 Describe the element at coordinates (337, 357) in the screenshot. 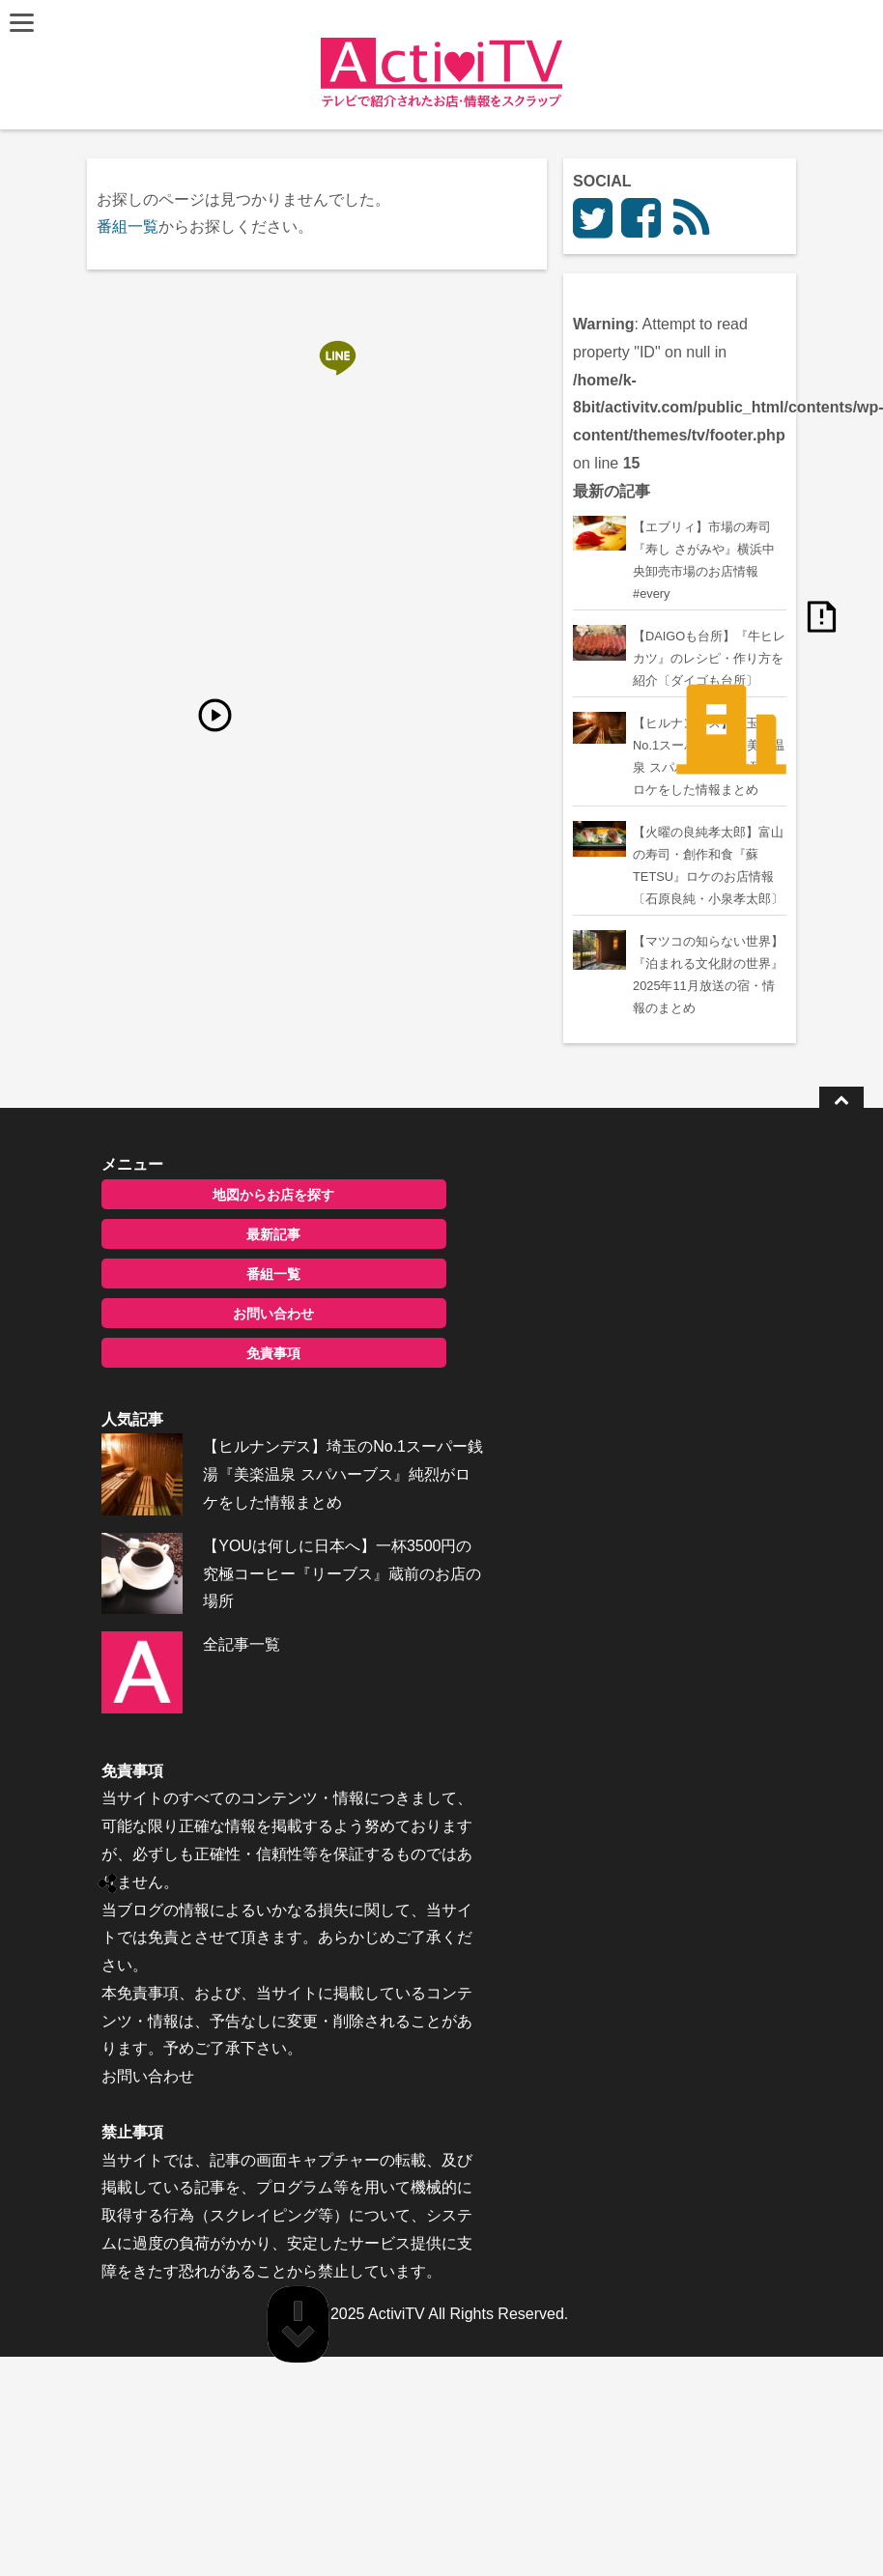

I see `open the LINE messaging app` at that location.